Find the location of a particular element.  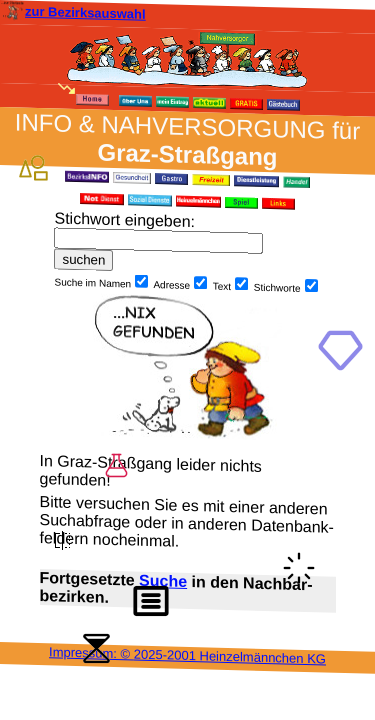

indicates a decreasing trend or declining value is located at coordinates (66, 88).